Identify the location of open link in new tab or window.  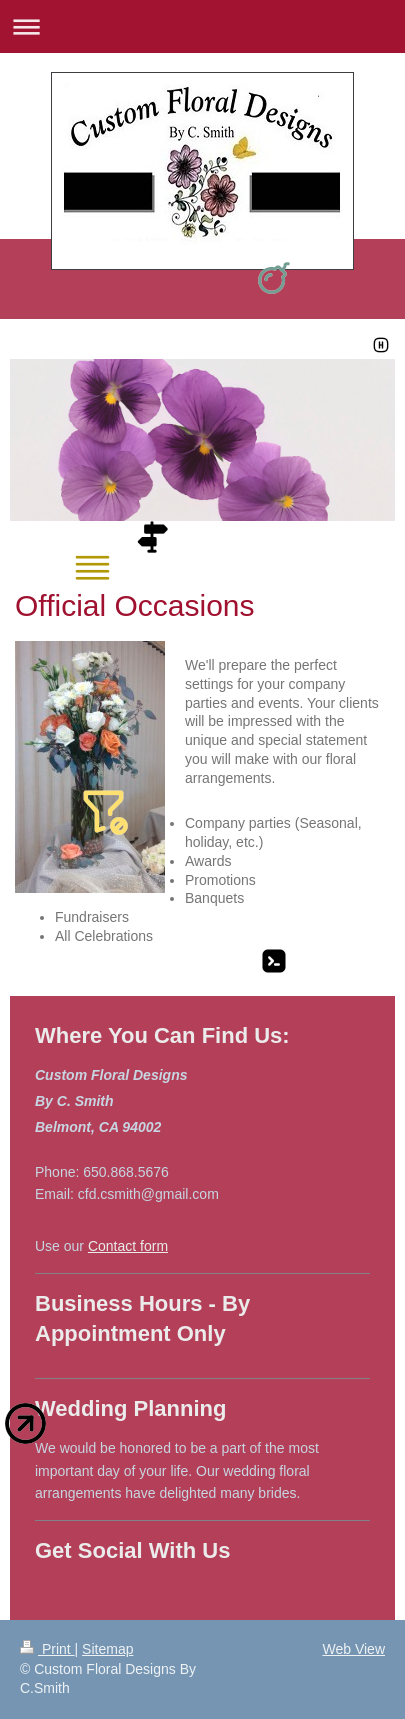
(25, 1423).